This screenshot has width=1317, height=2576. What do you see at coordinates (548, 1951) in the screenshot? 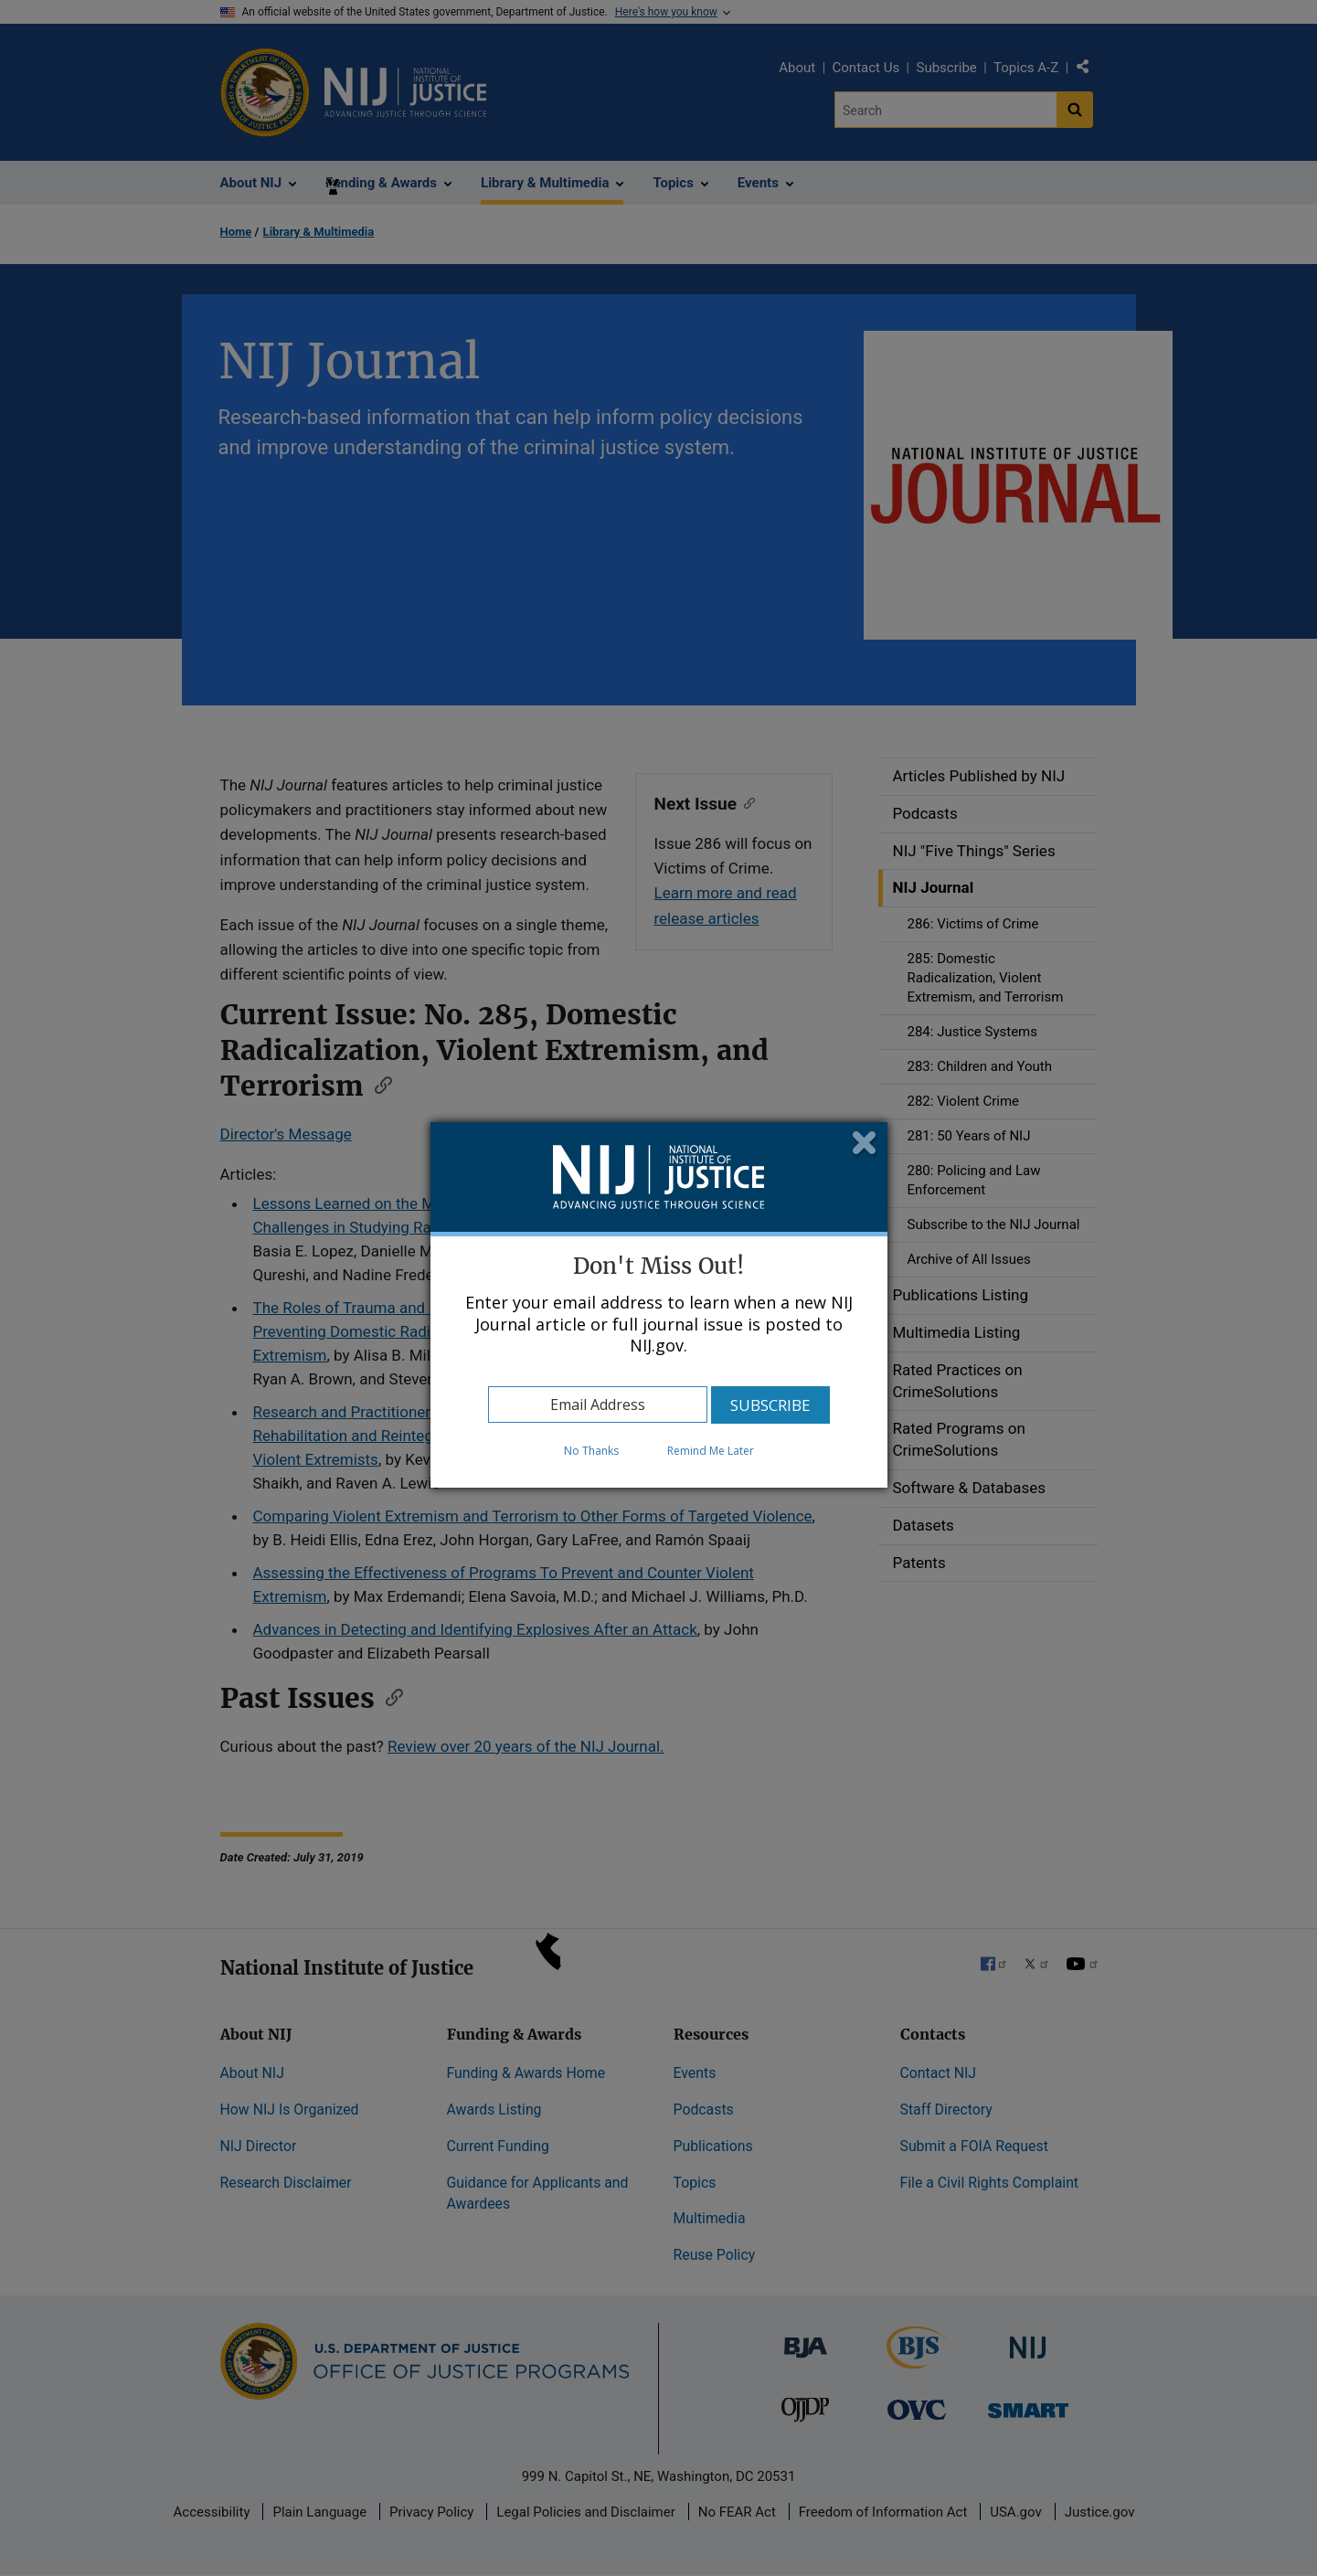
I see `select Peru as your country or region` at bounding box center [548, 1951].